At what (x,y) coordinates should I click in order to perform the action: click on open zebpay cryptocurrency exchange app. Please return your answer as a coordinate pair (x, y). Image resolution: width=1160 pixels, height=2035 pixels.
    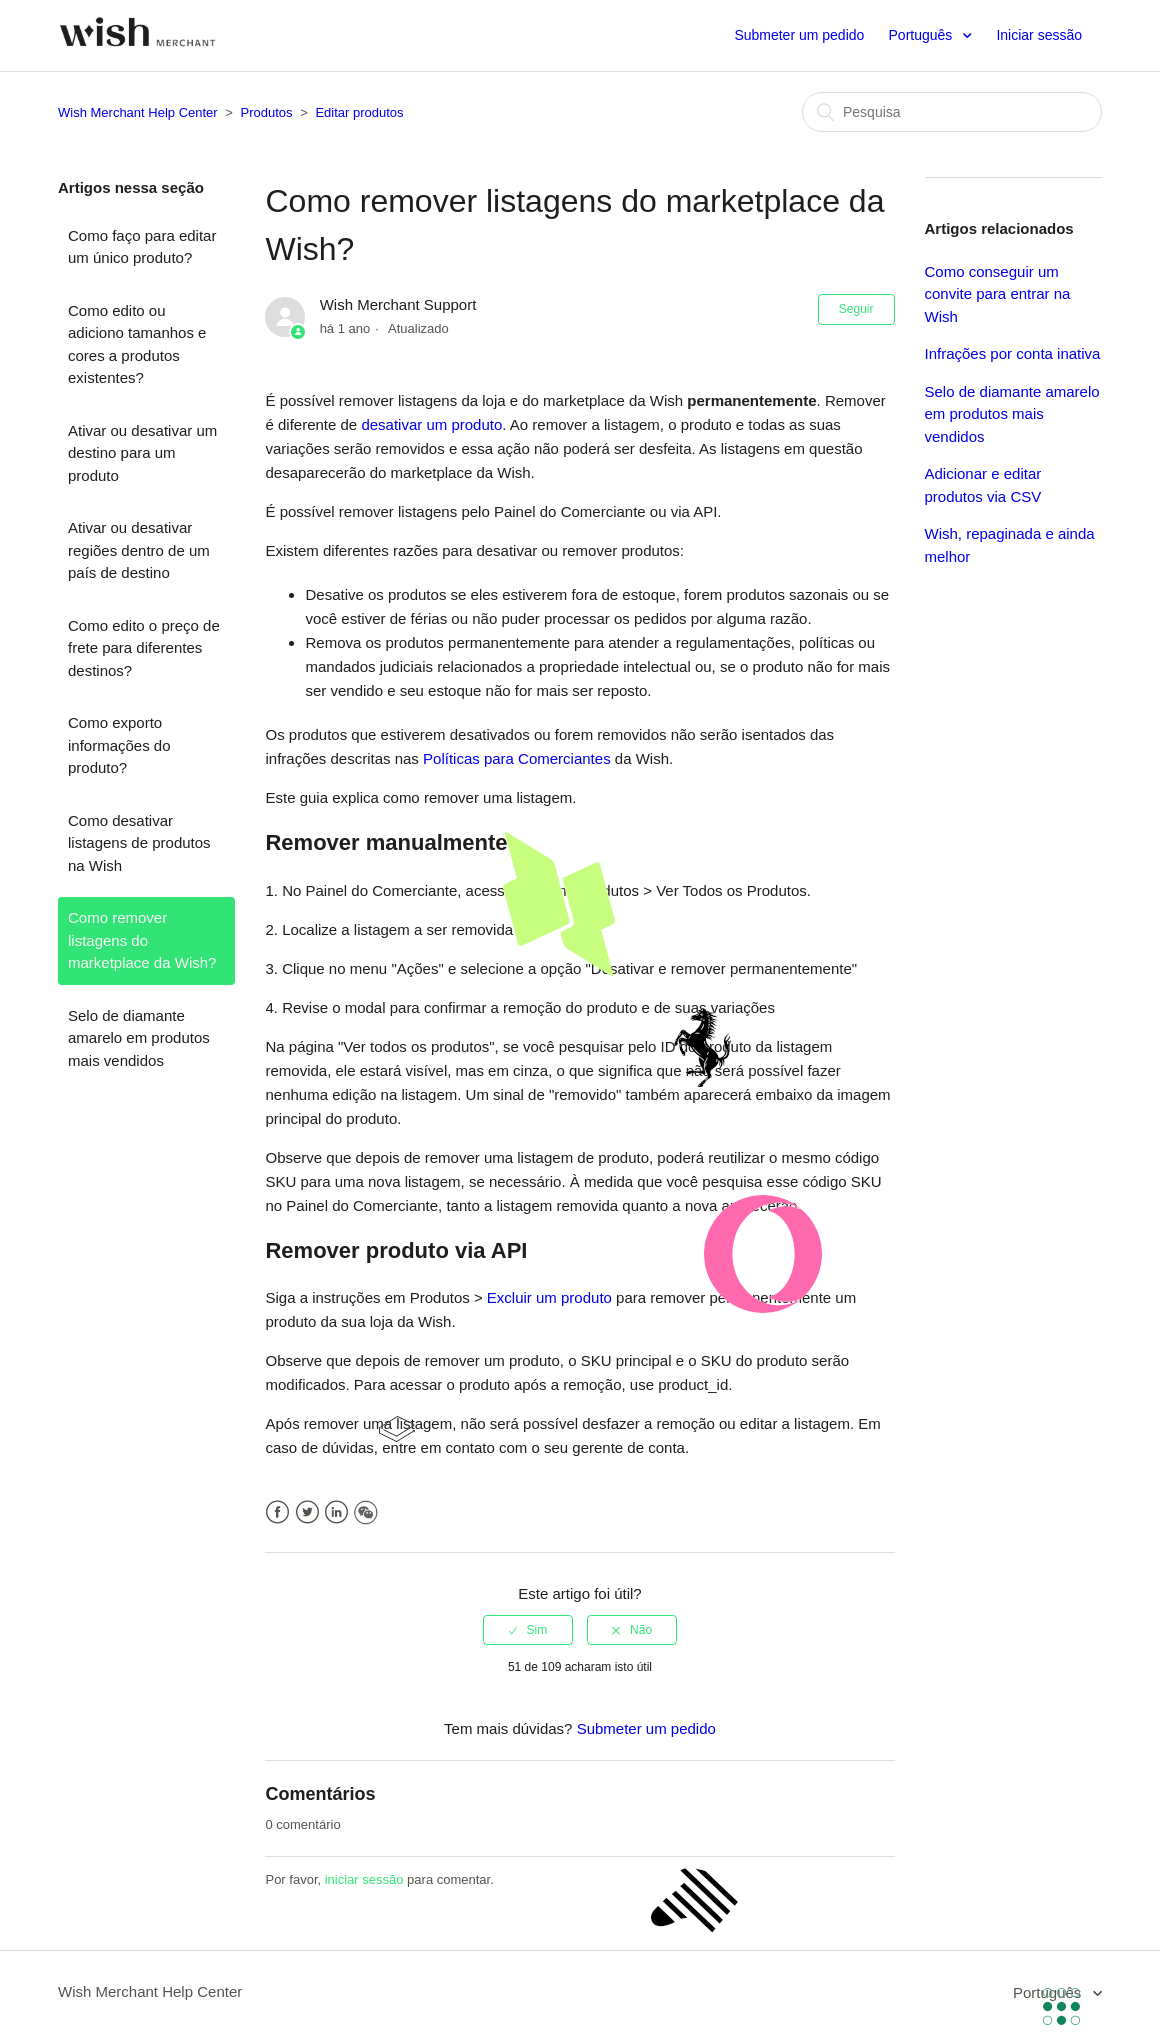
    Looking at the image, I should click on (694, 1900).